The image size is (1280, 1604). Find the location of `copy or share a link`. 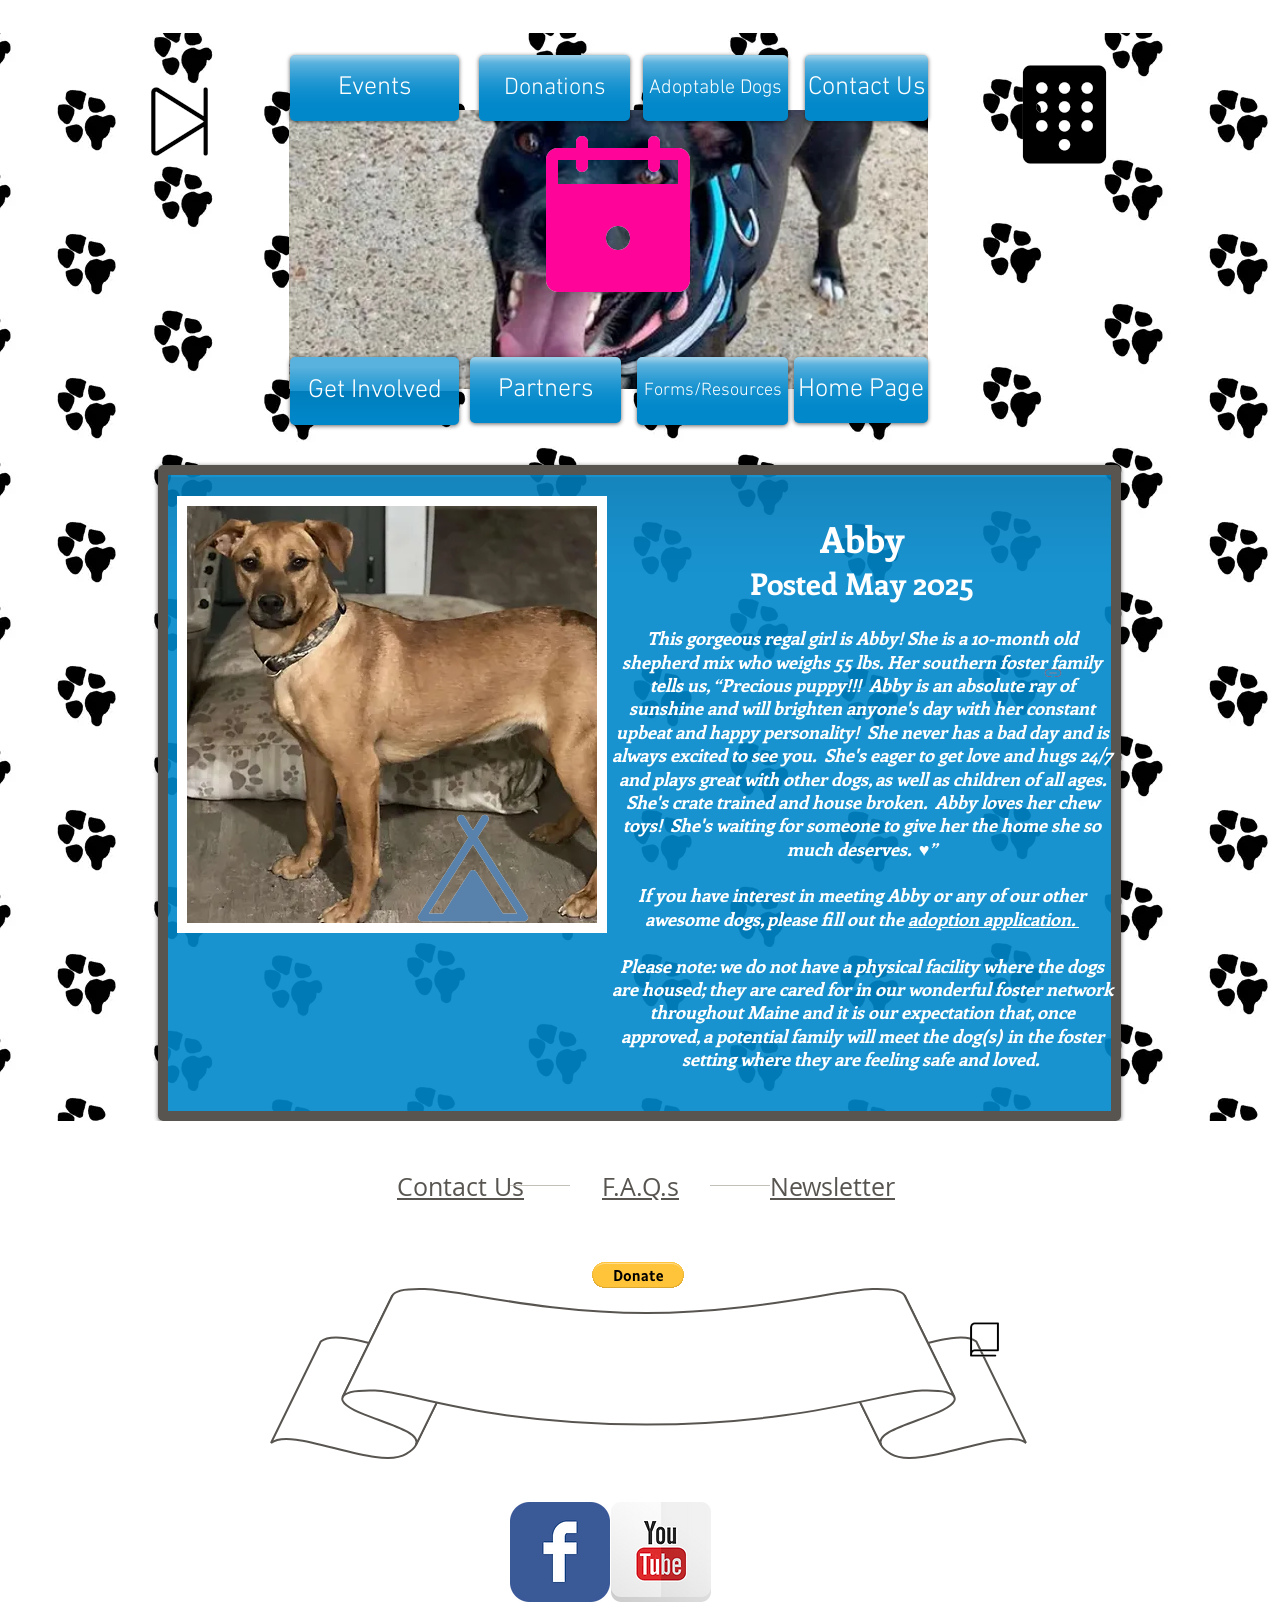

copy or share a link is located at coordinates (1053, 673).